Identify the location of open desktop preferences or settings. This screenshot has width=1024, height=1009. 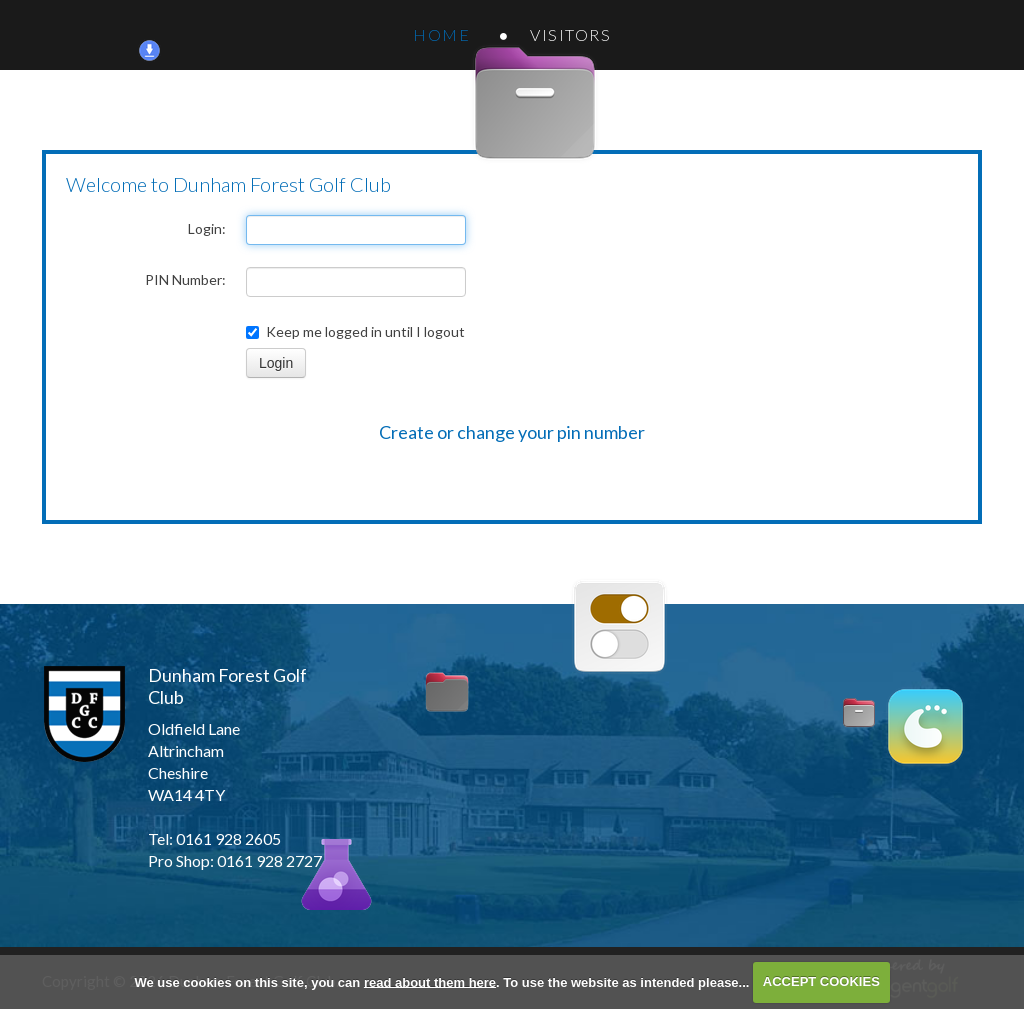
(619, 626).